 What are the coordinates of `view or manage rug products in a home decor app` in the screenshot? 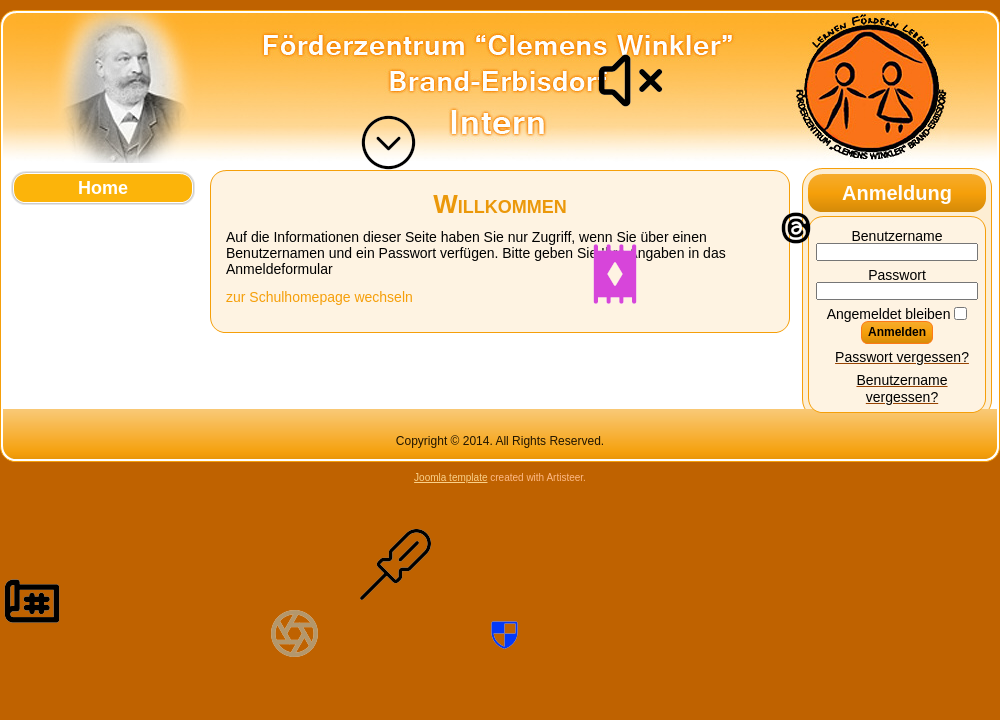 It's located at (615, 274).